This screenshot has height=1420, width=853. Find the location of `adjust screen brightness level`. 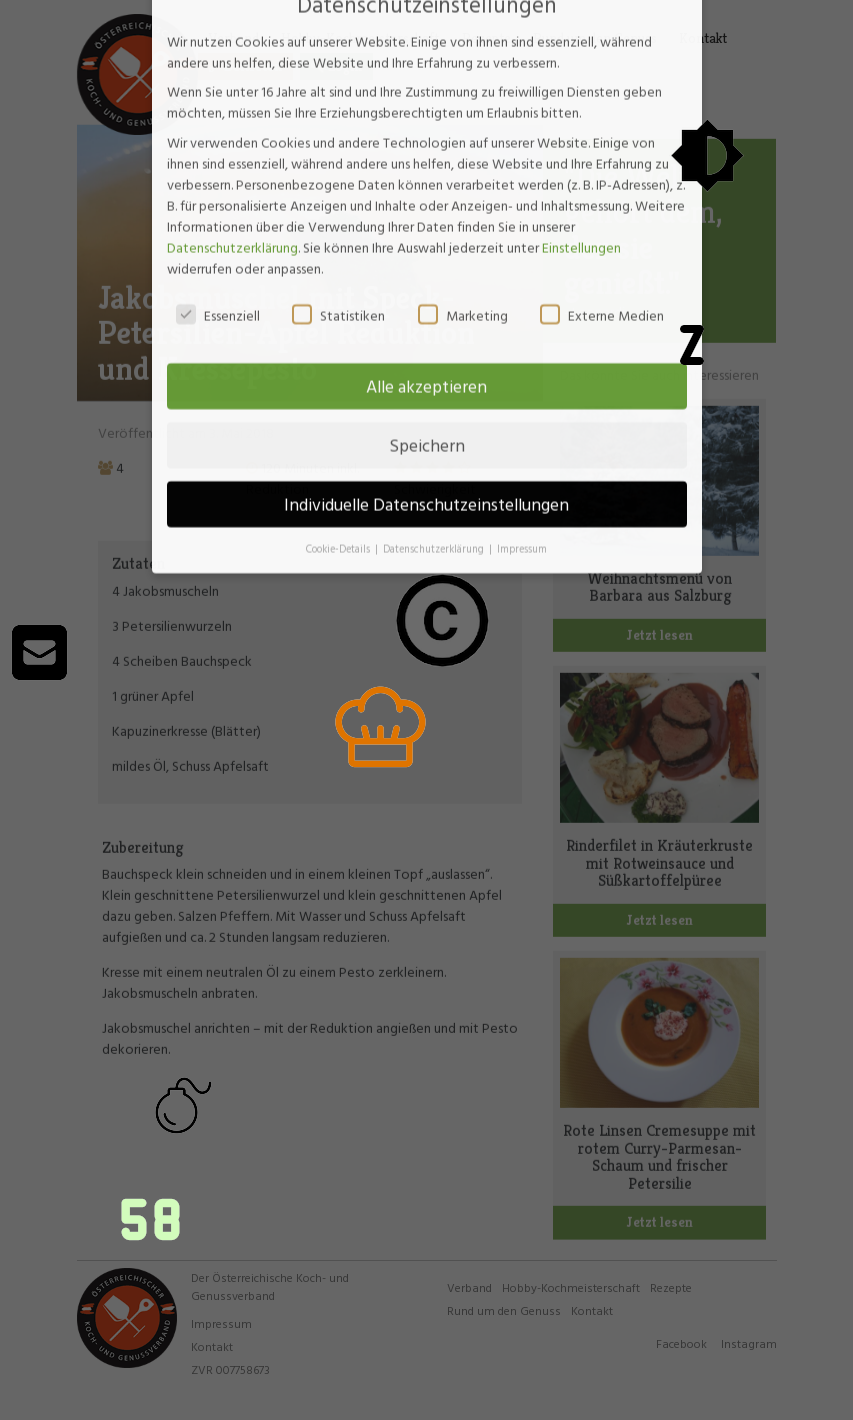

adjust screen brightness level is located at coordinates (707, 155).